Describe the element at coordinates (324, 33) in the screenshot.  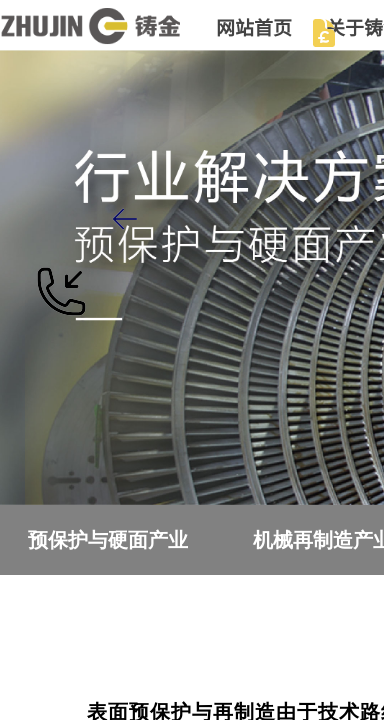
I see `view financial document in pounds` at that location.